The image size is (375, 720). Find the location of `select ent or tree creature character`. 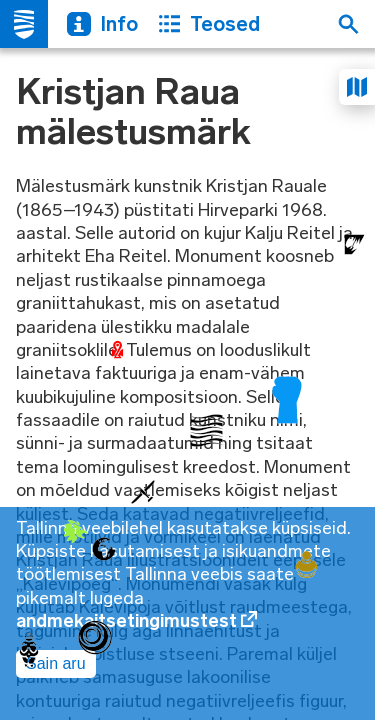

select ent or tree creature character is located at coordinates (354, 244).